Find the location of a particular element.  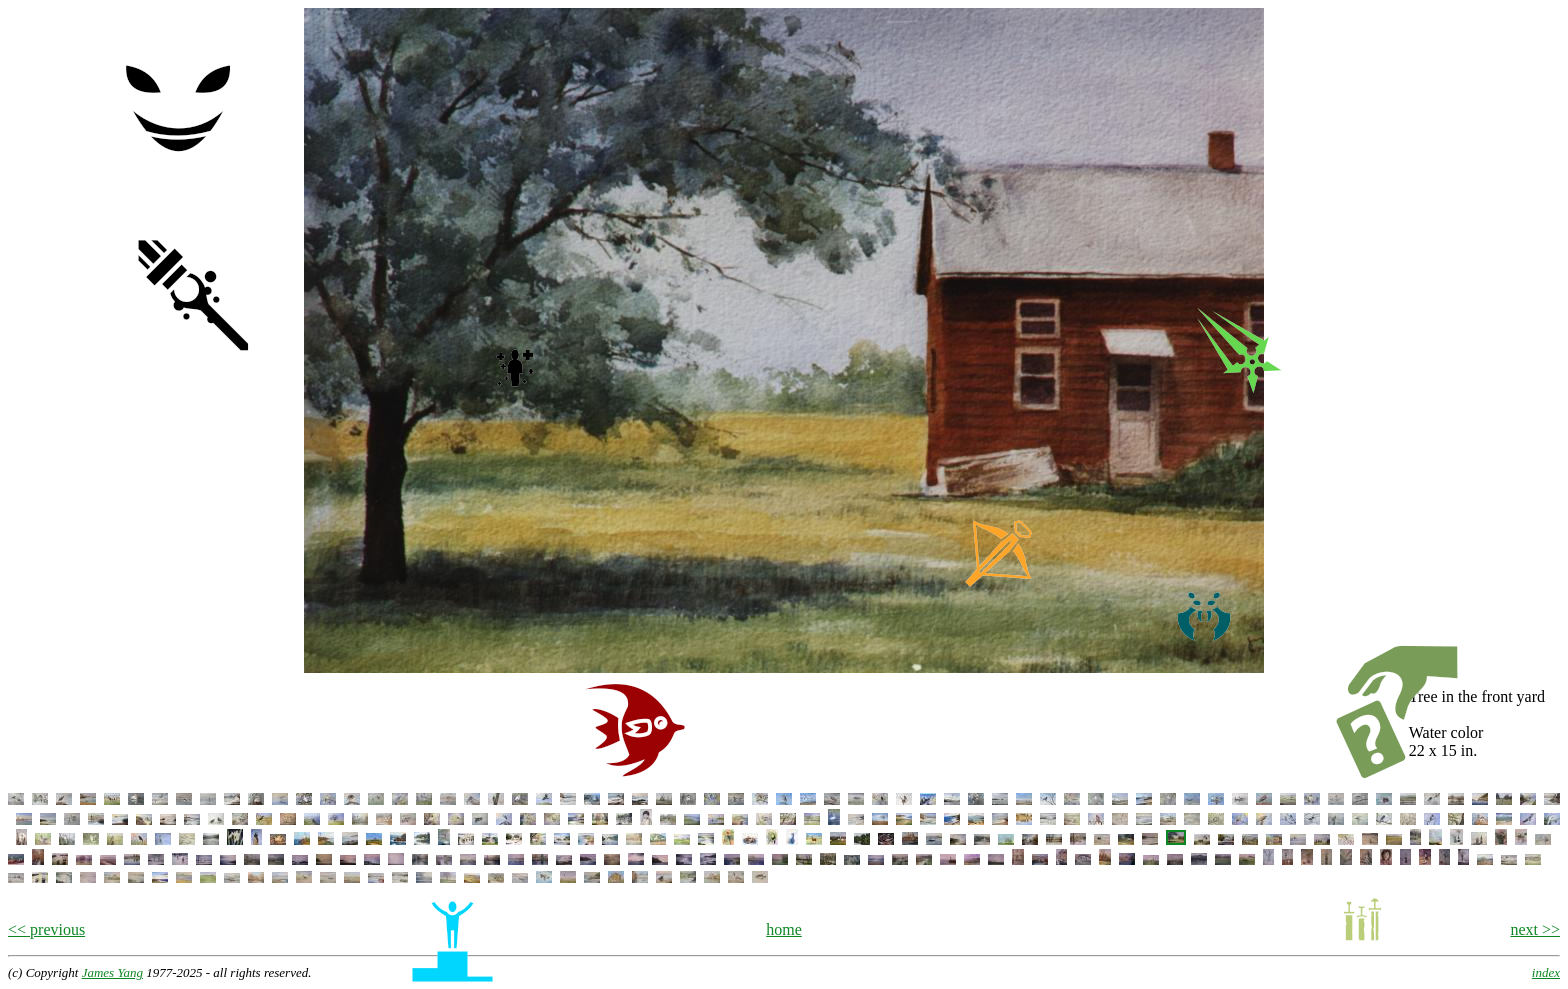

view competition rankings or leaderboard is located at coordinates (452, 941).